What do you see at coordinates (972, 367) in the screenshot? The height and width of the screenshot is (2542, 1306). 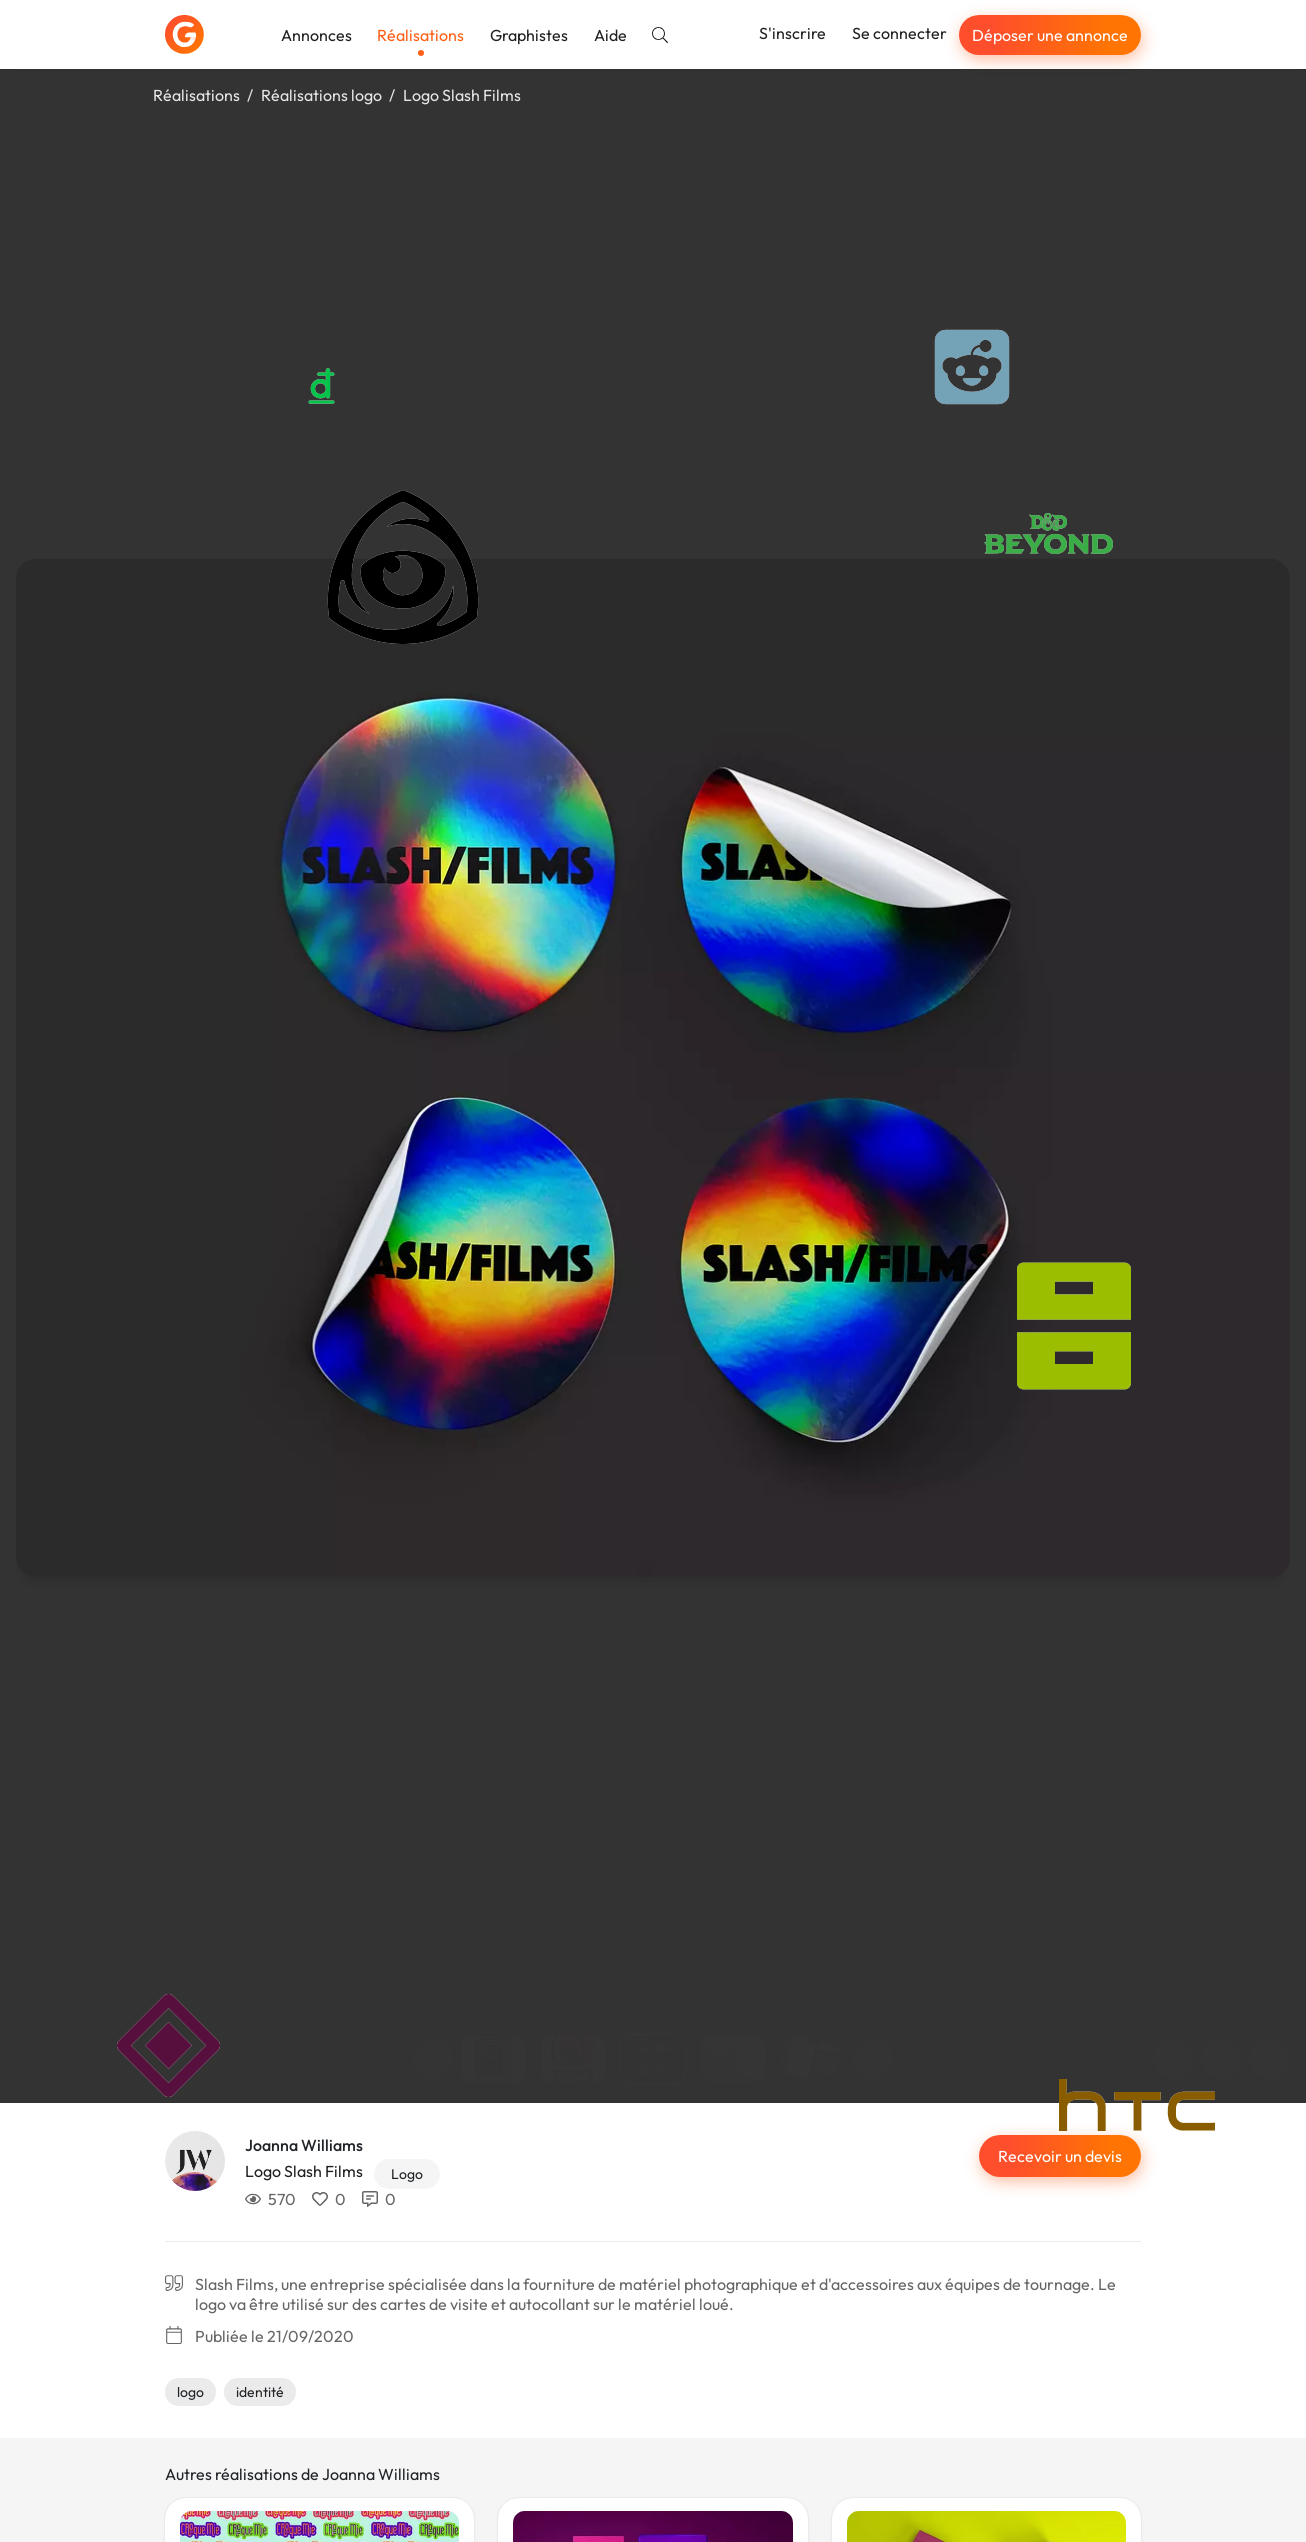 I see `open reddit app` at bounding box center [972, 367].